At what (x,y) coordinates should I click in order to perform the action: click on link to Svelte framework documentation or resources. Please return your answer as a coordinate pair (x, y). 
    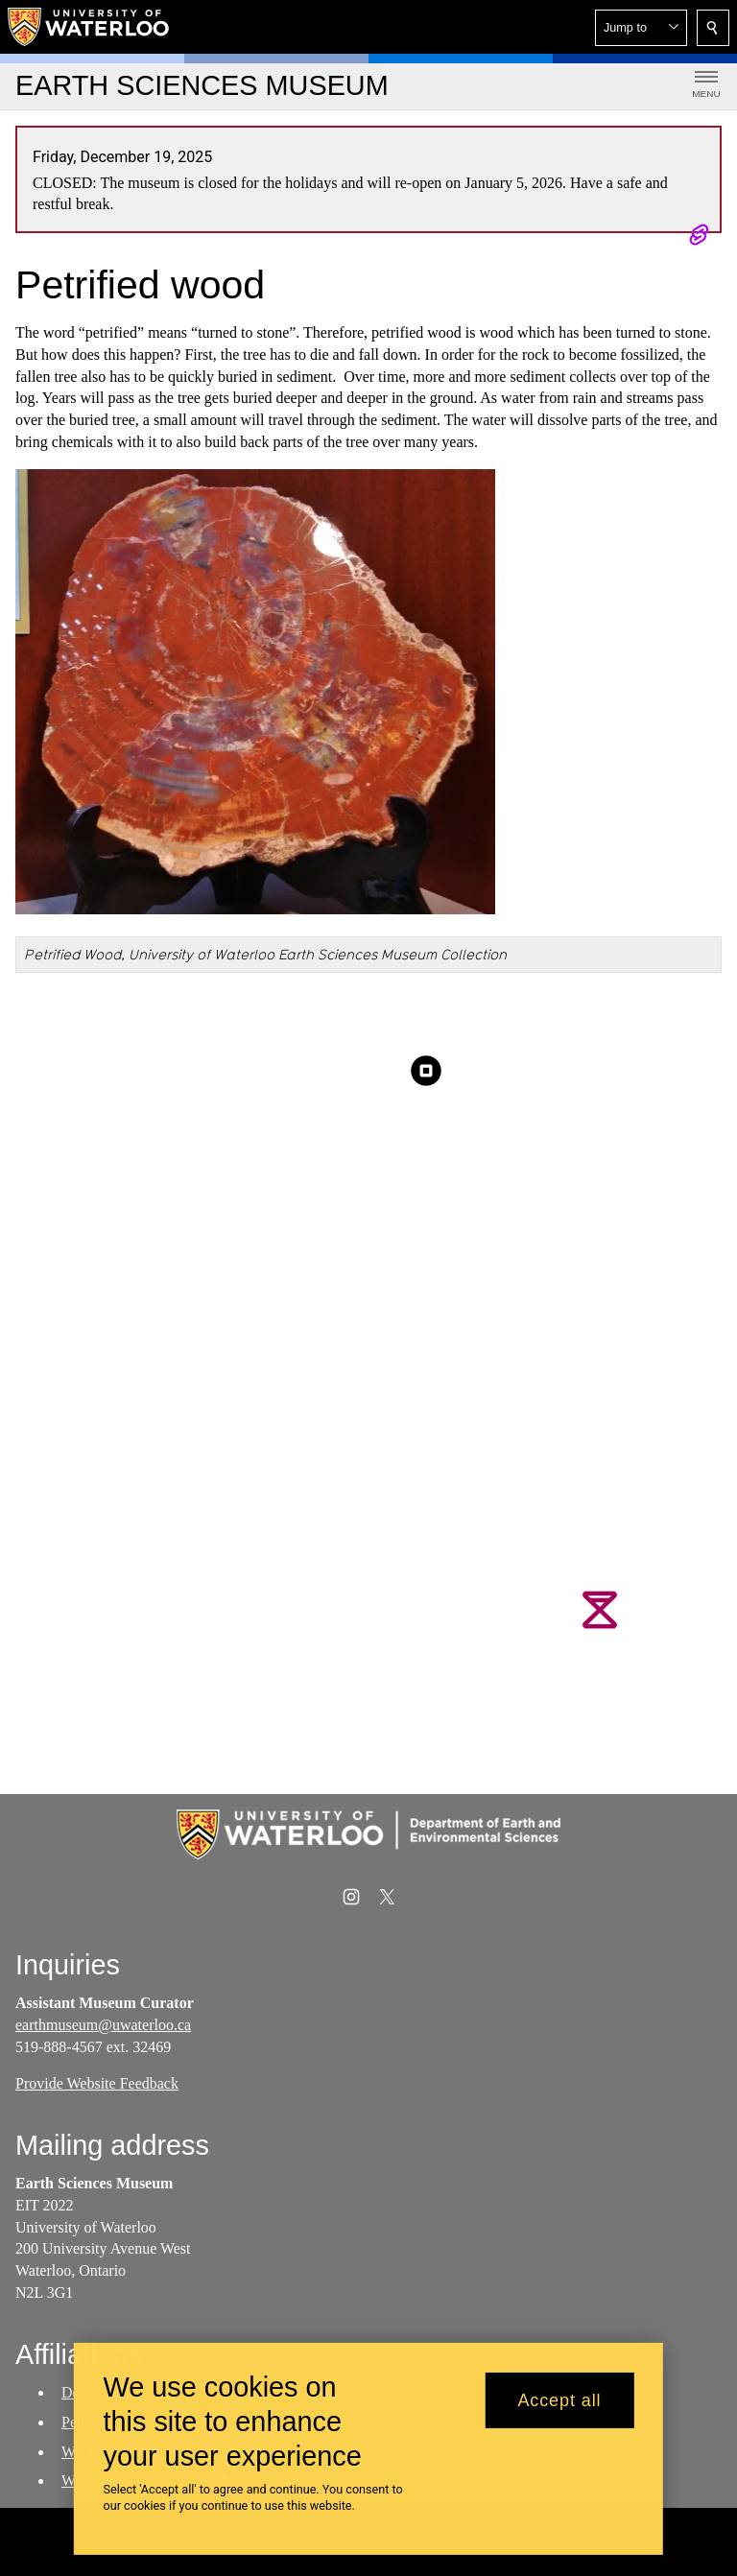
    Looking at the image, I should click on (700, 234).